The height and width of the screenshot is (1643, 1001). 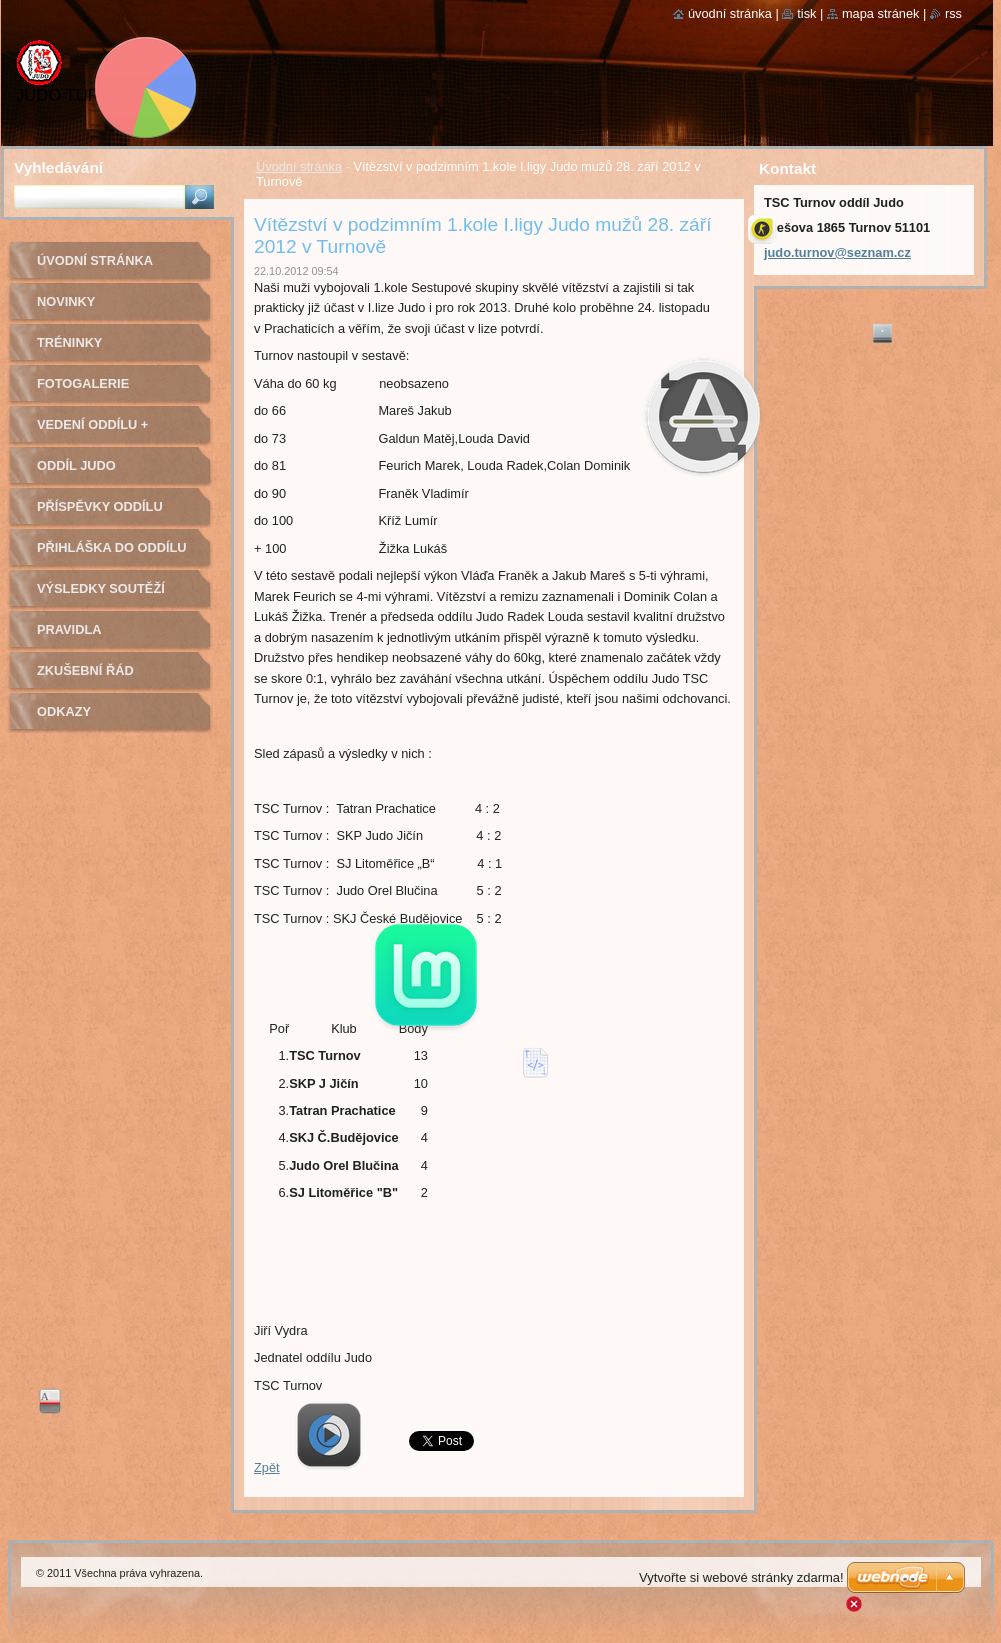 I want to click on open the software updater application, so click(x=703, y=416).